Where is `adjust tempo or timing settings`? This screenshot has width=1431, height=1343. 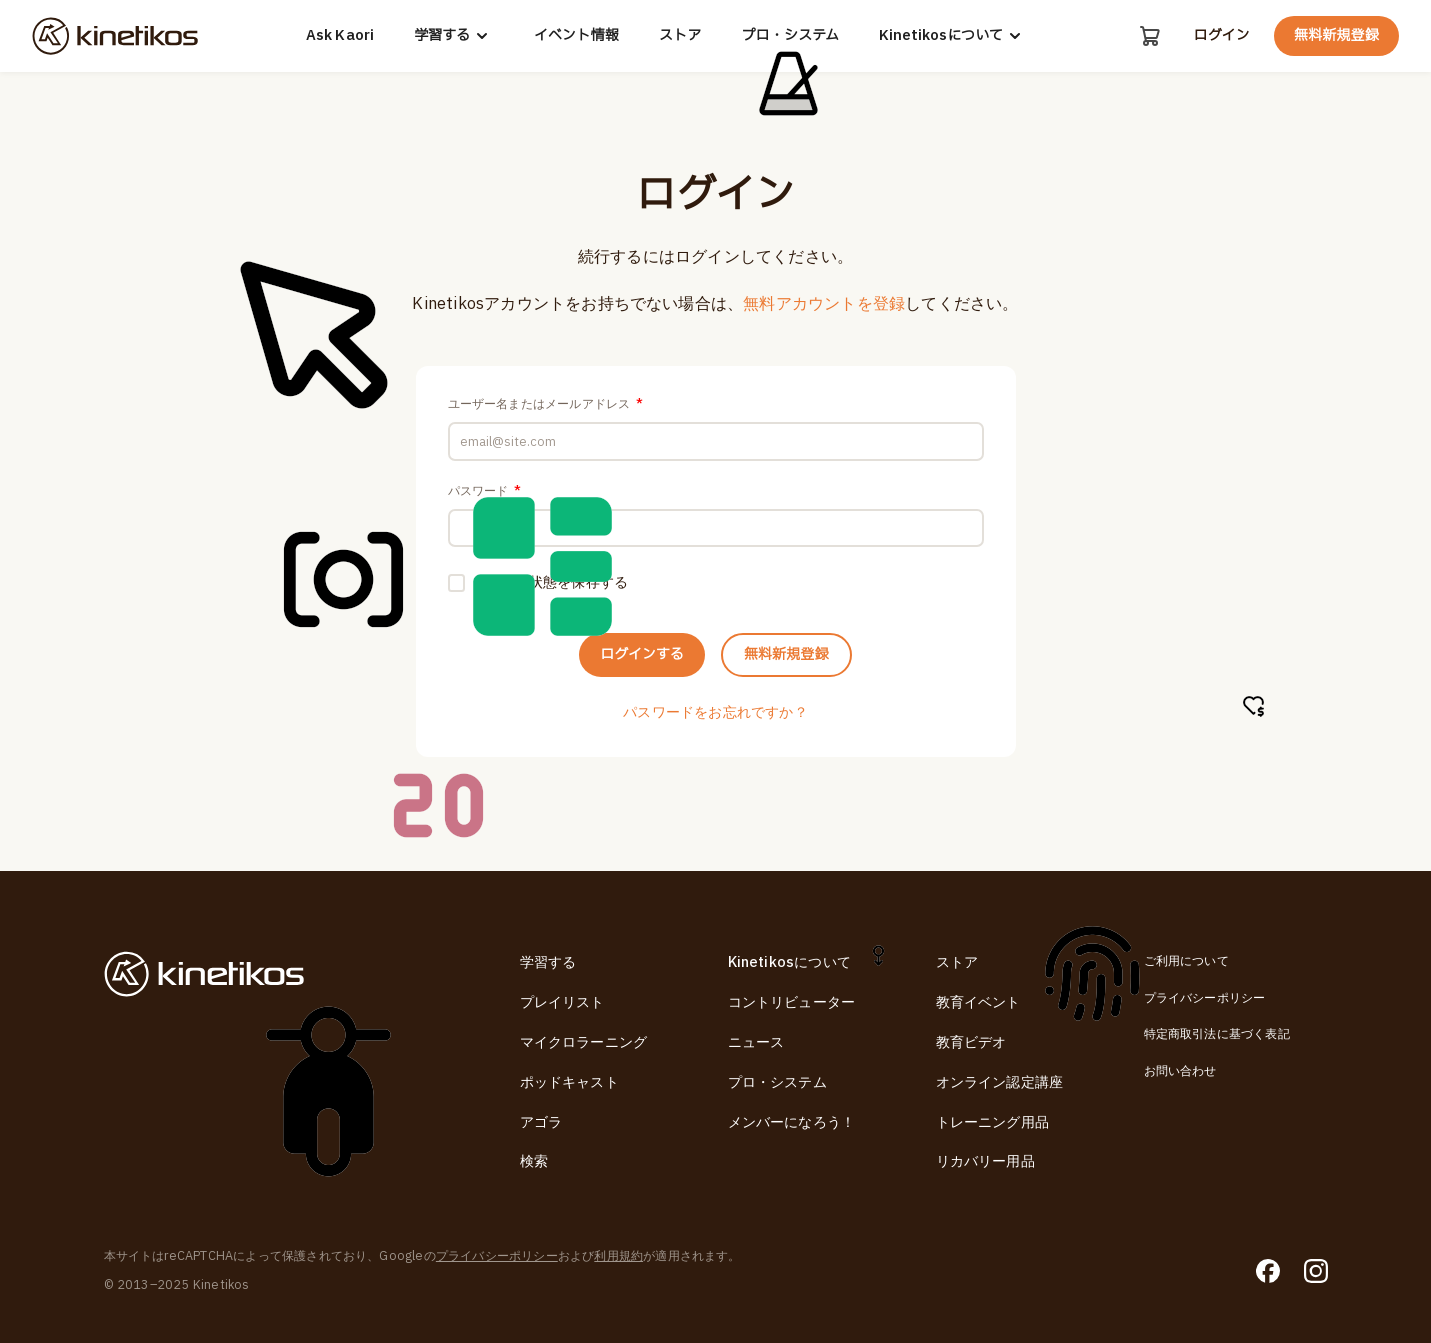 adjust tempo or timing settings is located at coordinates (788, 83).